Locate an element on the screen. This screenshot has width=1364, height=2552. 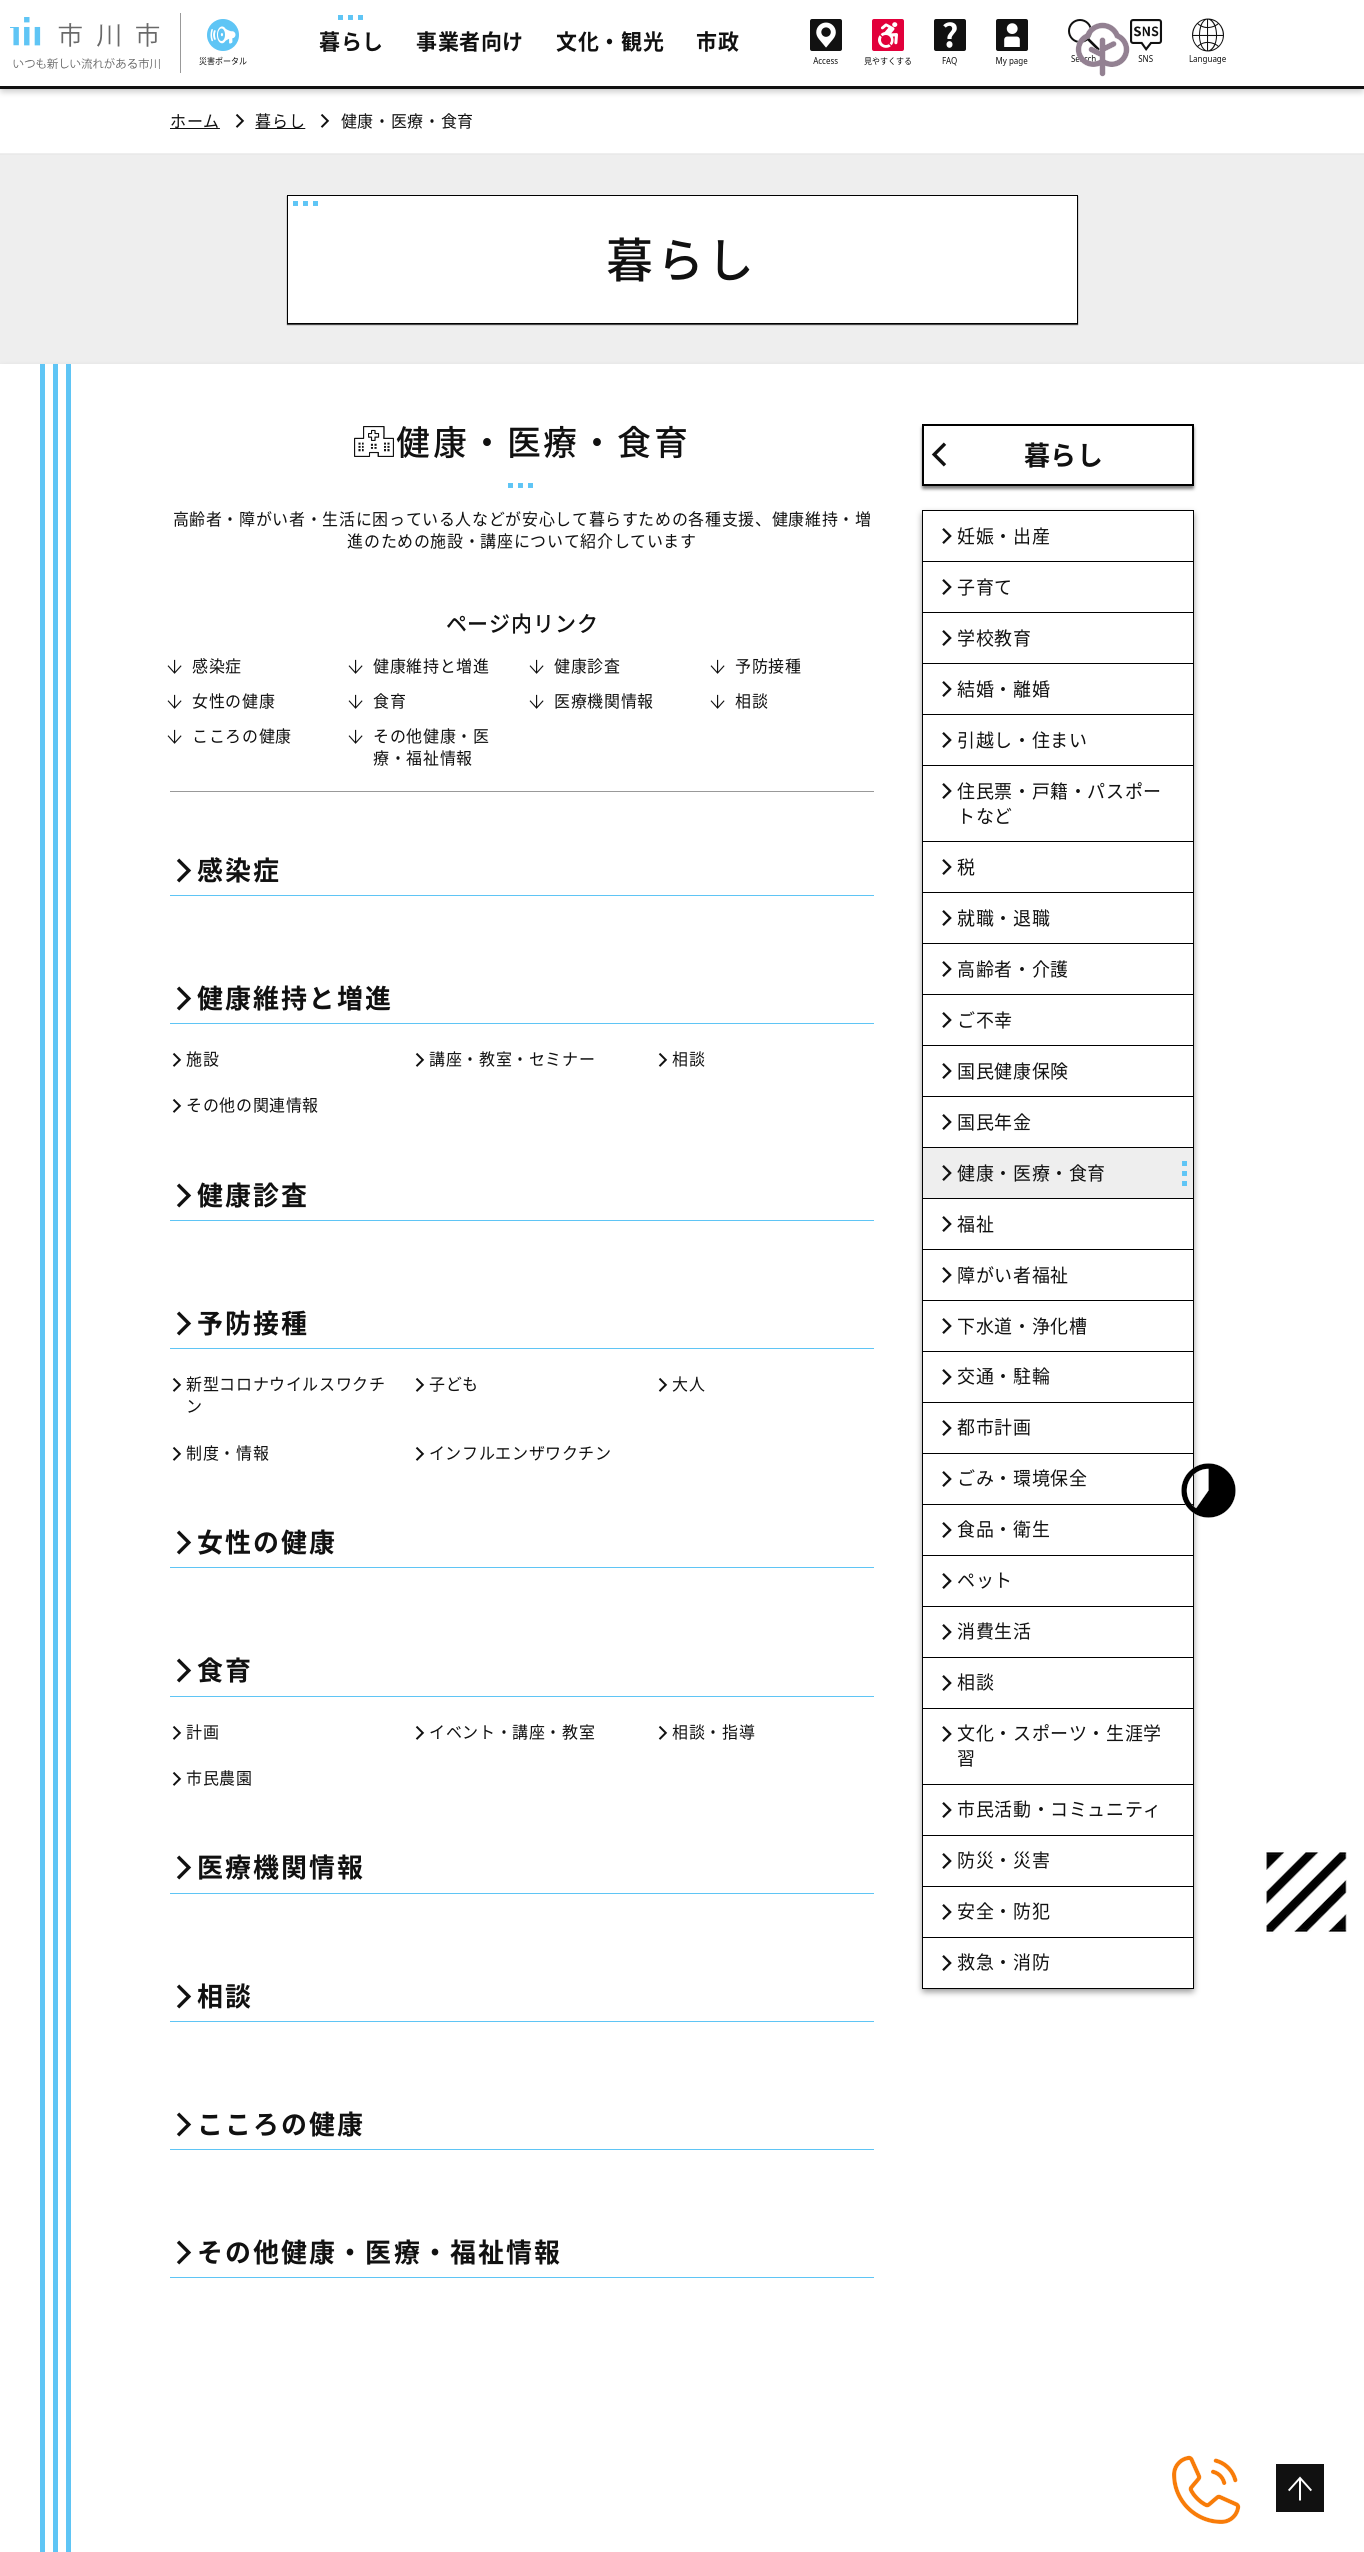
access nature or outdoor-related content is located at coordinates (1102, 49).